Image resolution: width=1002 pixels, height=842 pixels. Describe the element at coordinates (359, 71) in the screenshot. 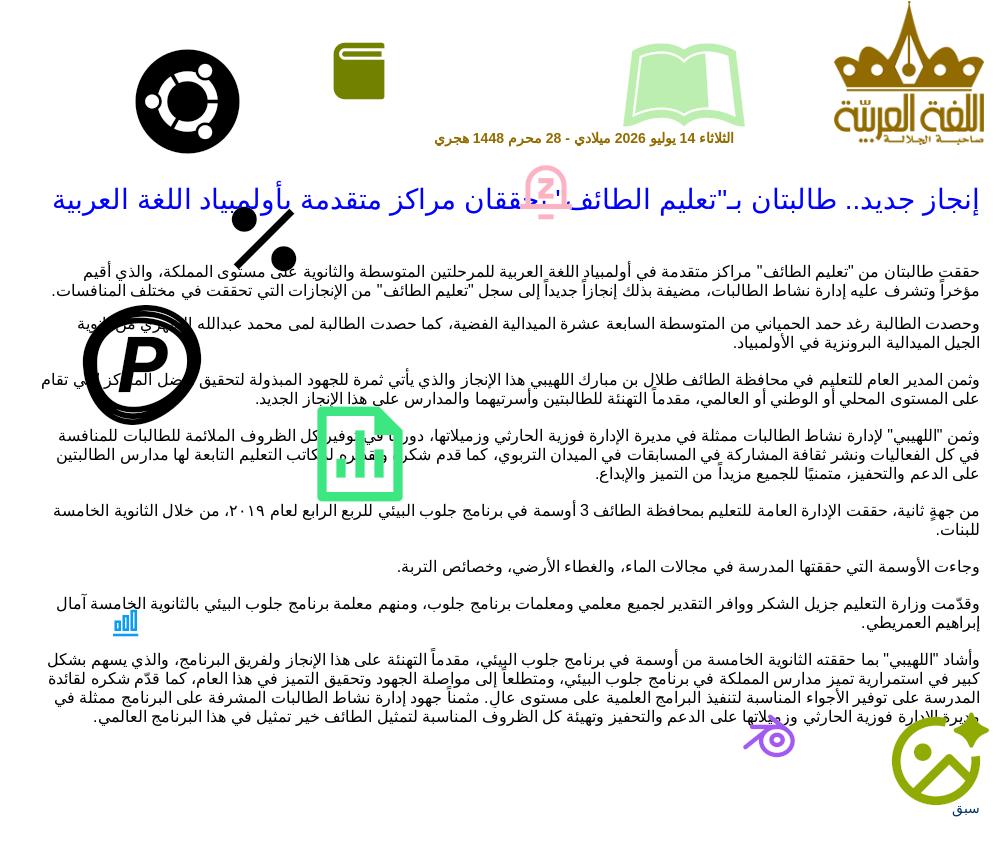

I see `open your library or reading list` at that location.